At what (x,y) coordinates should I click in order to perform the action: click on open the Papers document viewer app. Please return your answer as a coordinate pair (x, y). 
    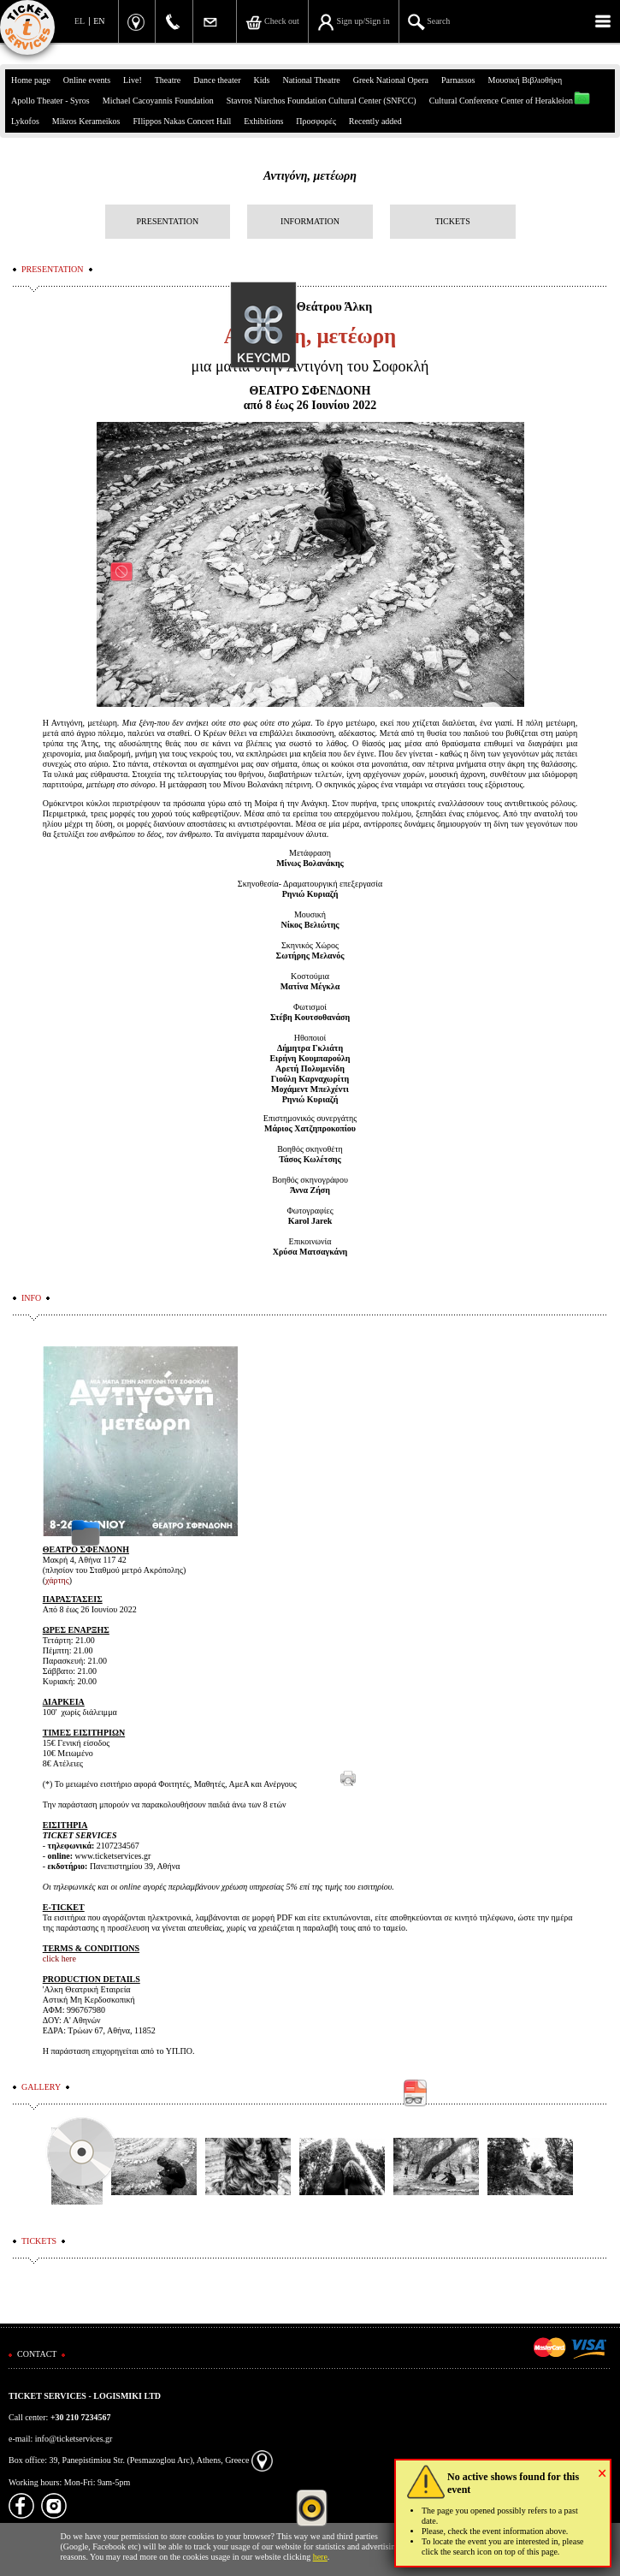
    Looking at the image, I should click on (415, 2092).